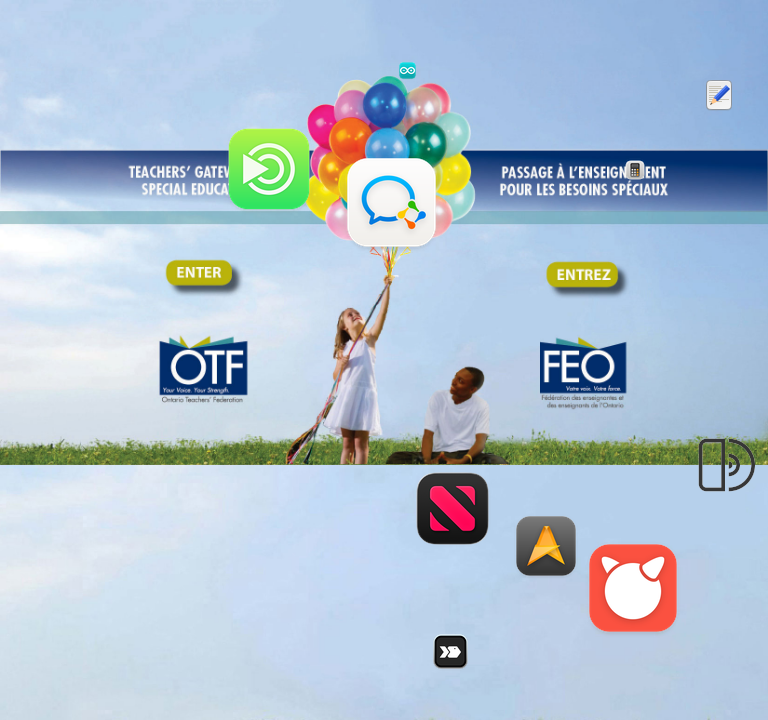 The width and height of the screenshot is (768, 720). Describe the element at coordinates (452, 508) in the screenshot. I see `open the Apple News app` at that location.